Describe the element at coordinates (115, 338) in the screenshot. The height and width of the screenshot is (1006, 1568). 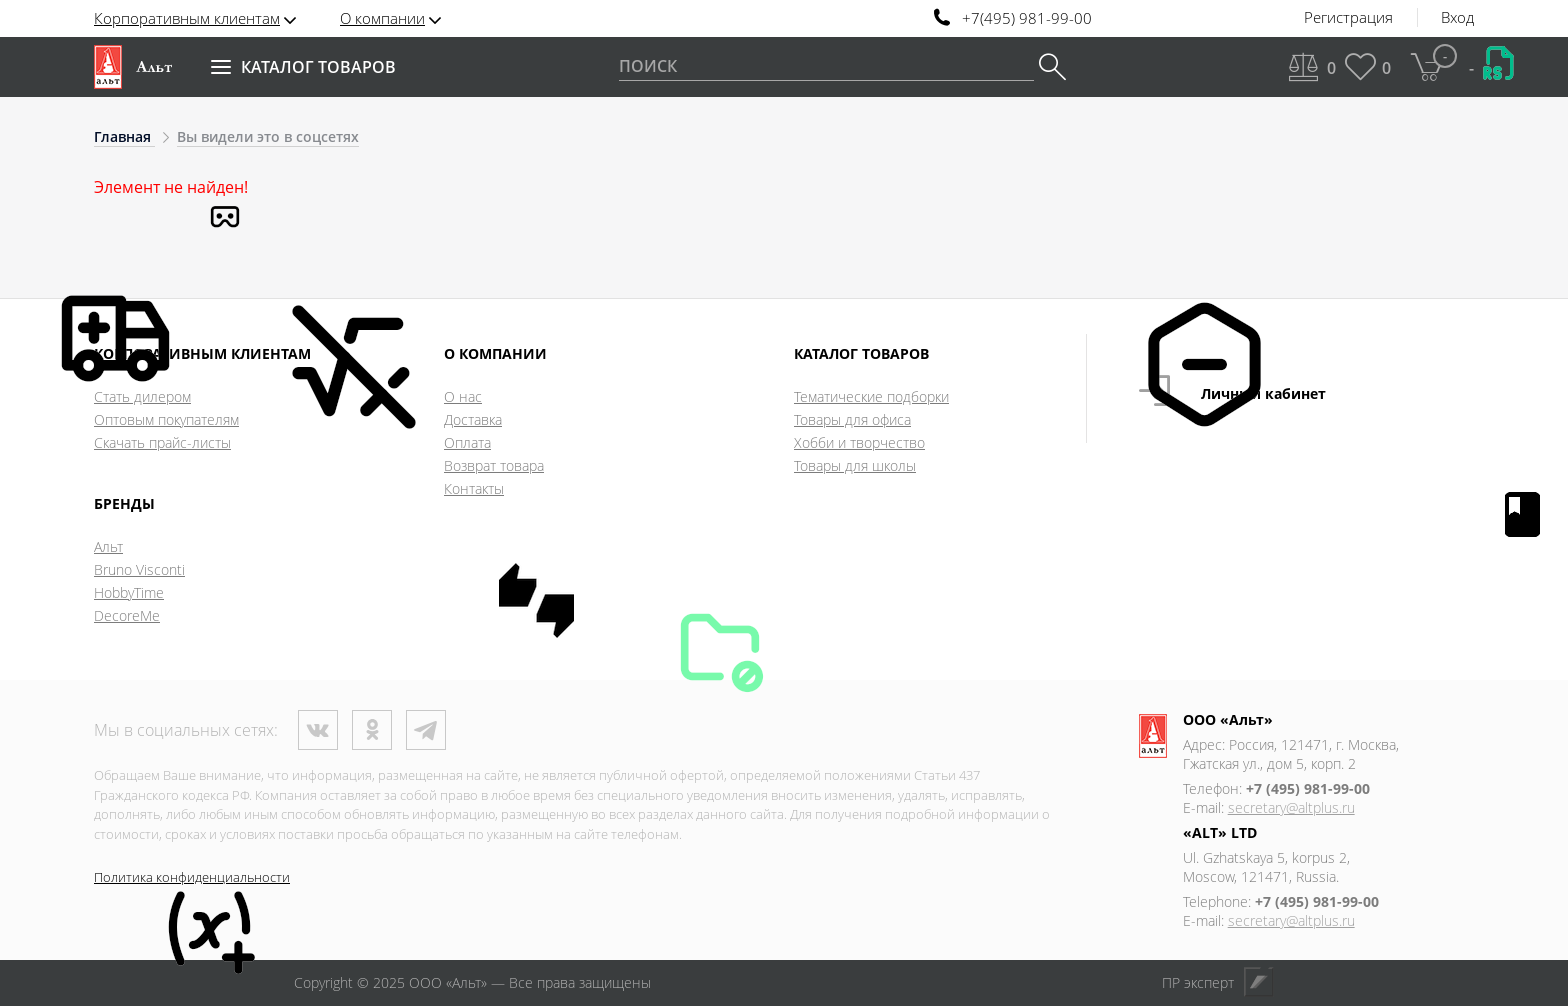
I see `request emergency medical services` at that location.